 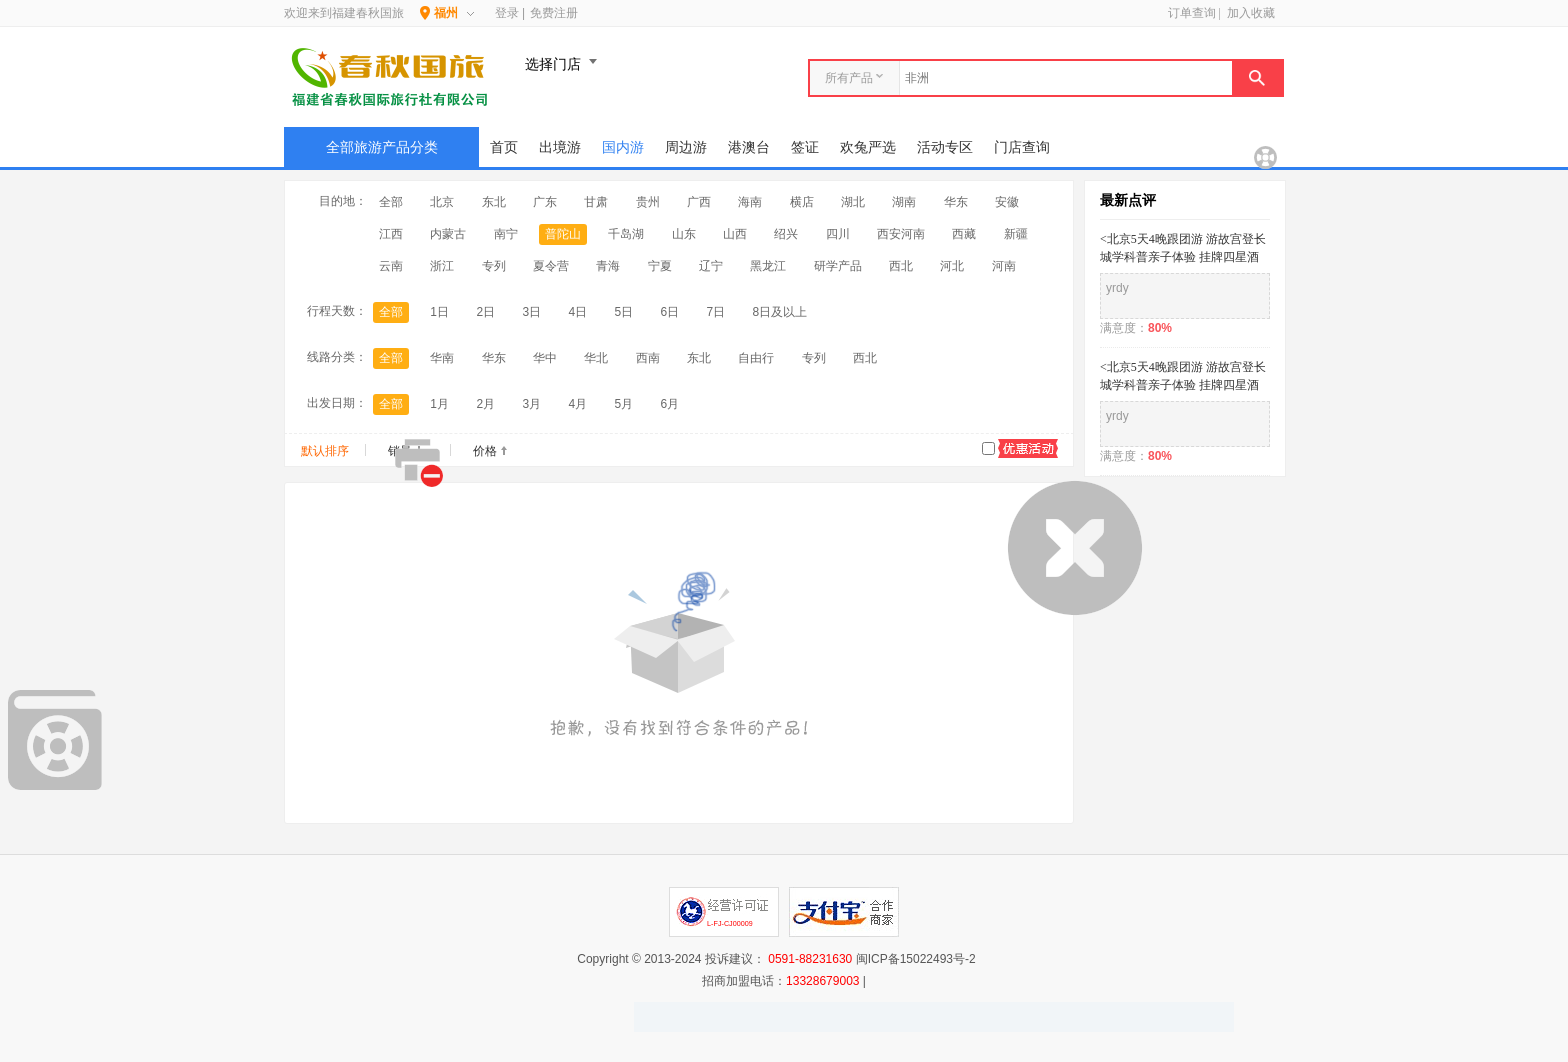 What do you see at coordinates (1075, 548) in the screenshot?
I see `delete selected item` at bounding box center [1075, 548].